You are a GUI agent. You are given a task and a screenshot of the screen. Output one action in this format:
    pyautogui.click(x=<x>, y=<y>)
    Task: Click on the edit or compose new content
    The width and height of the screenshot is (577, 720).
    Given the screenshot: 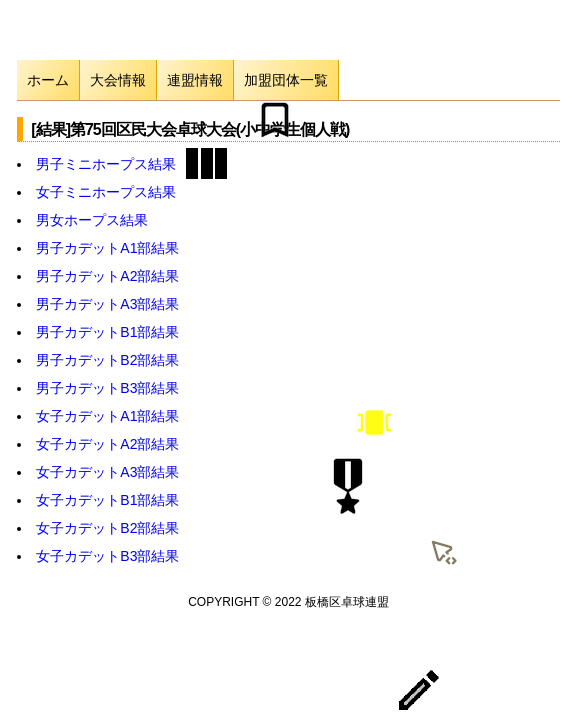 What is the action you would take?
    pyautogui.click(x=419, y=690)
    